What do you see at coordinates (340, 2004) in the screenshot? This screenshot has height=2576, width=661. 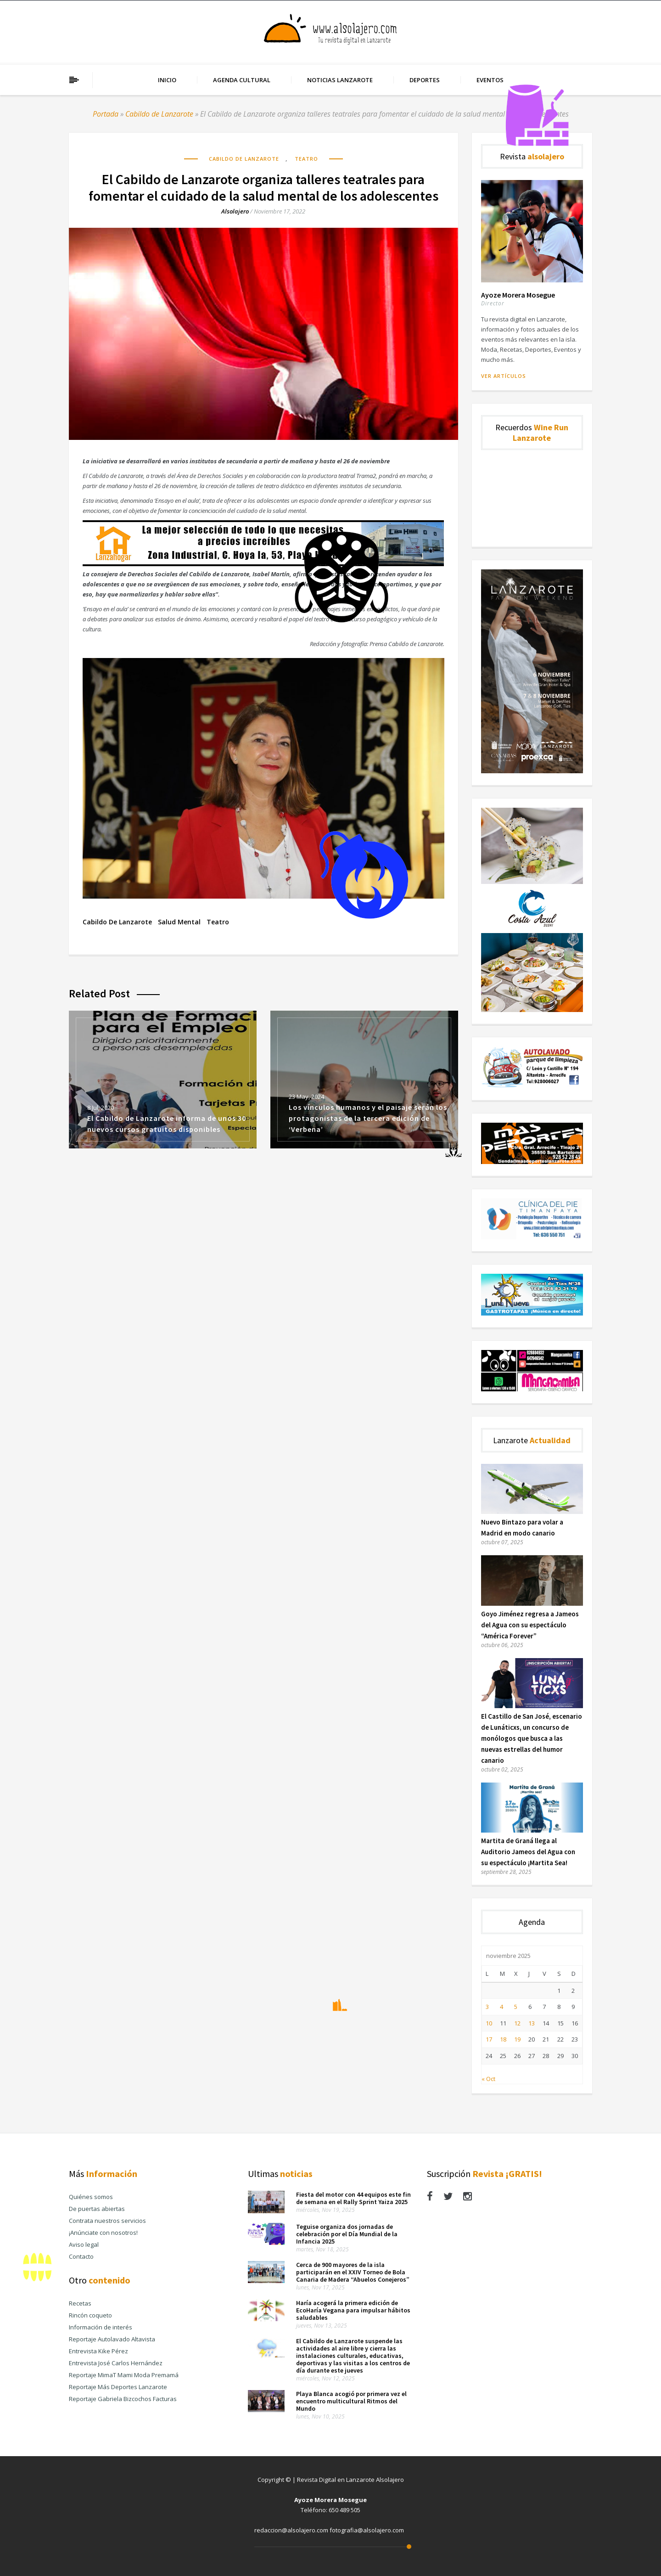 I see `dam or hydroelectric structure in a game interface` at bounding box center [340, 2004].